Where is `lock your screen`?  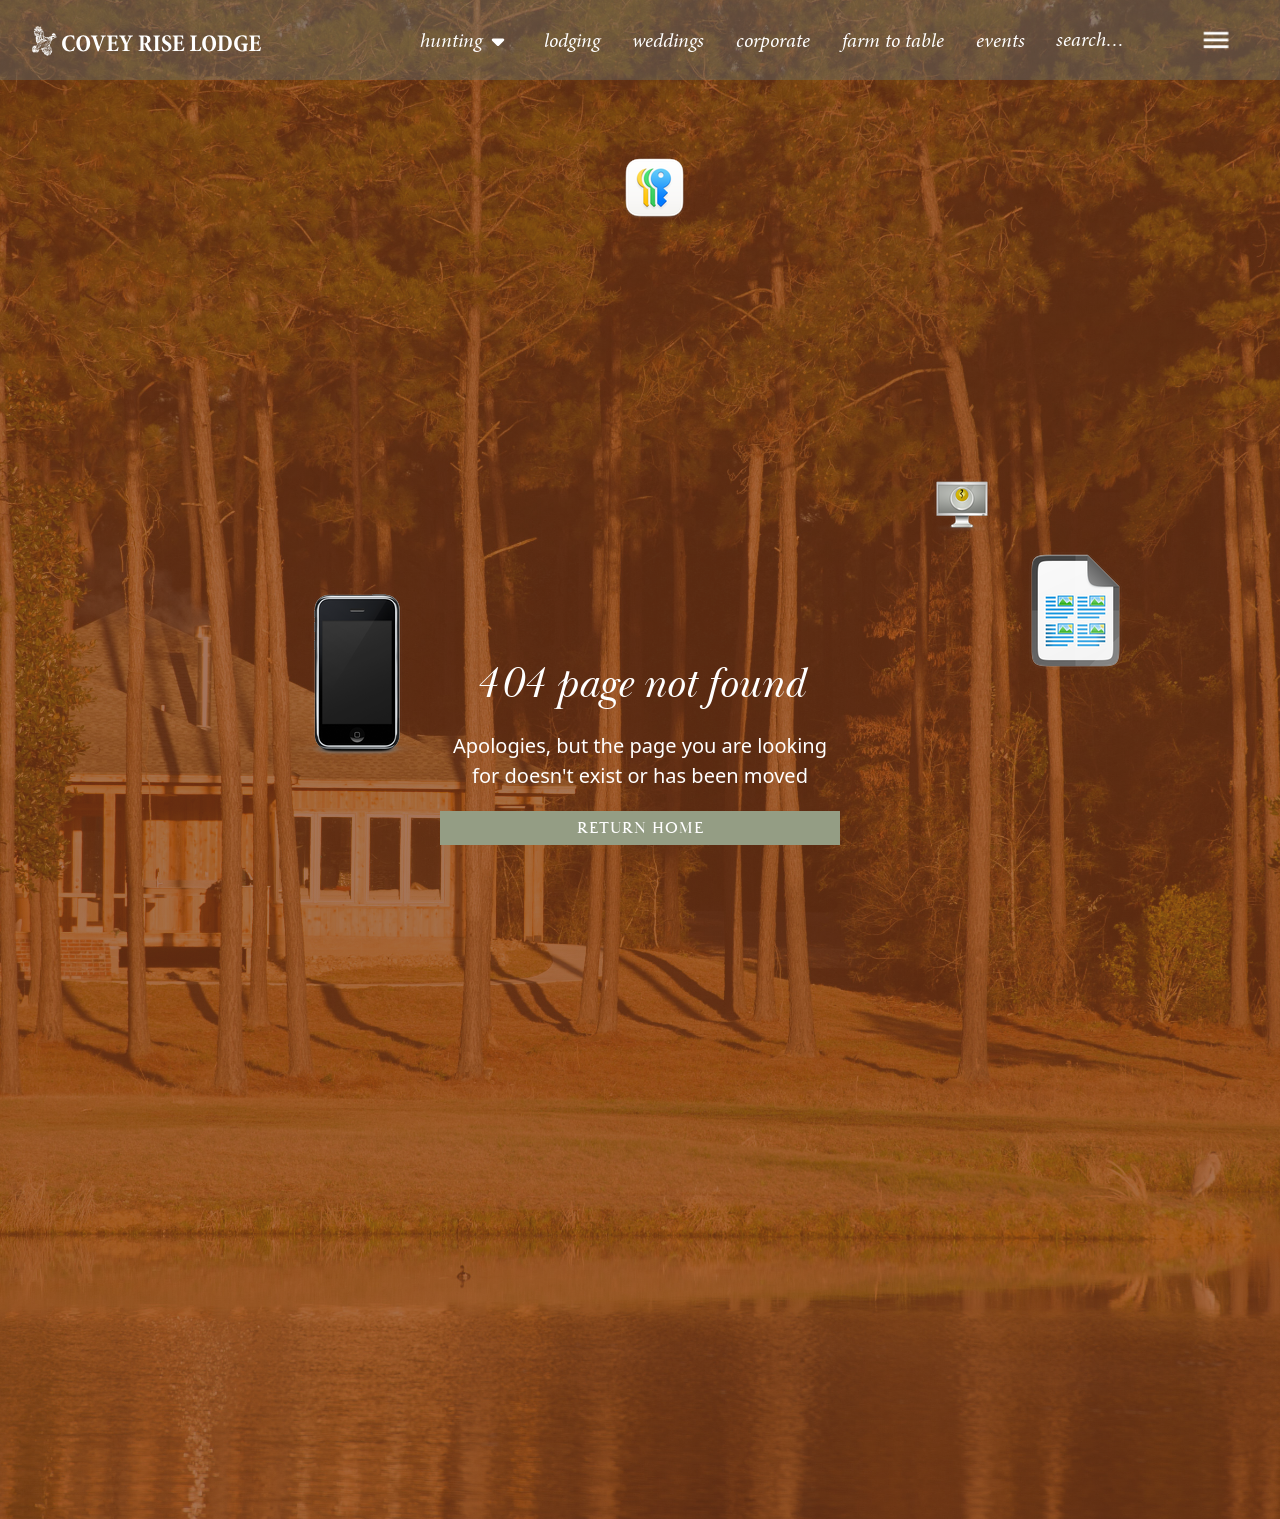
lock your screen is located at coordinates (962, 504).